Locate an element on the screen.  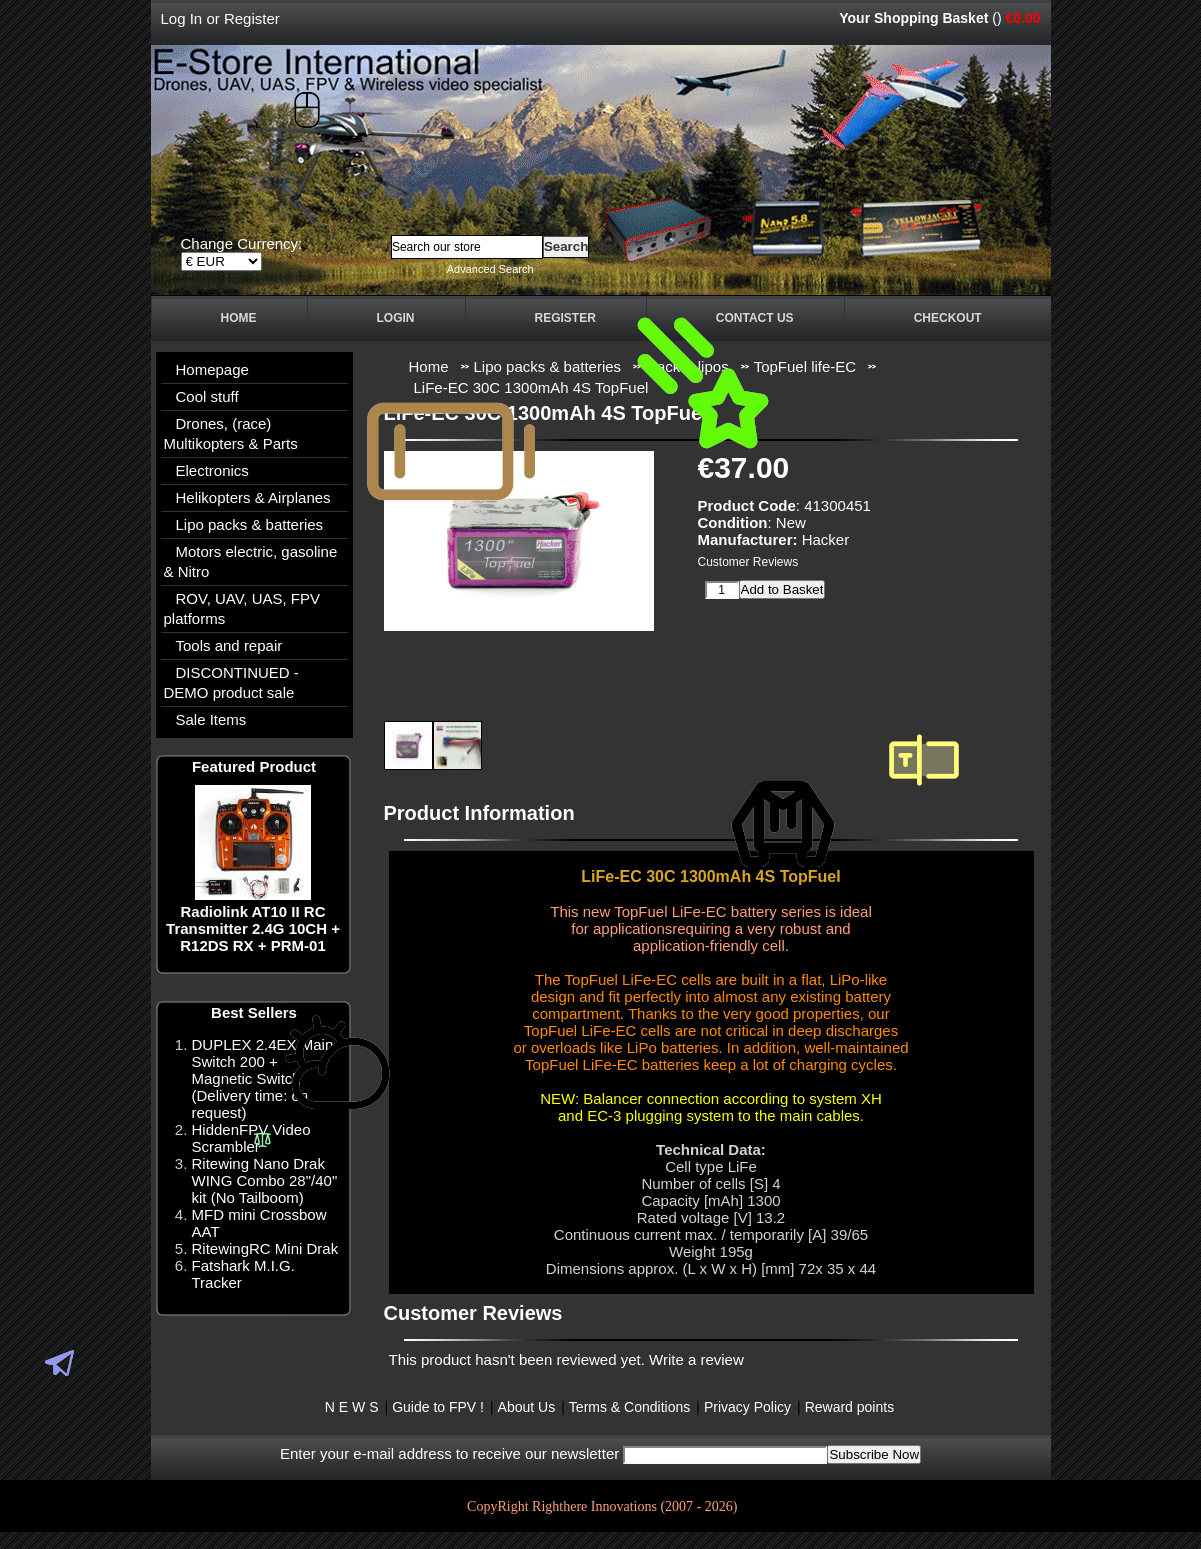
access legal or terms of service information is located at coordinates (262, 1139).